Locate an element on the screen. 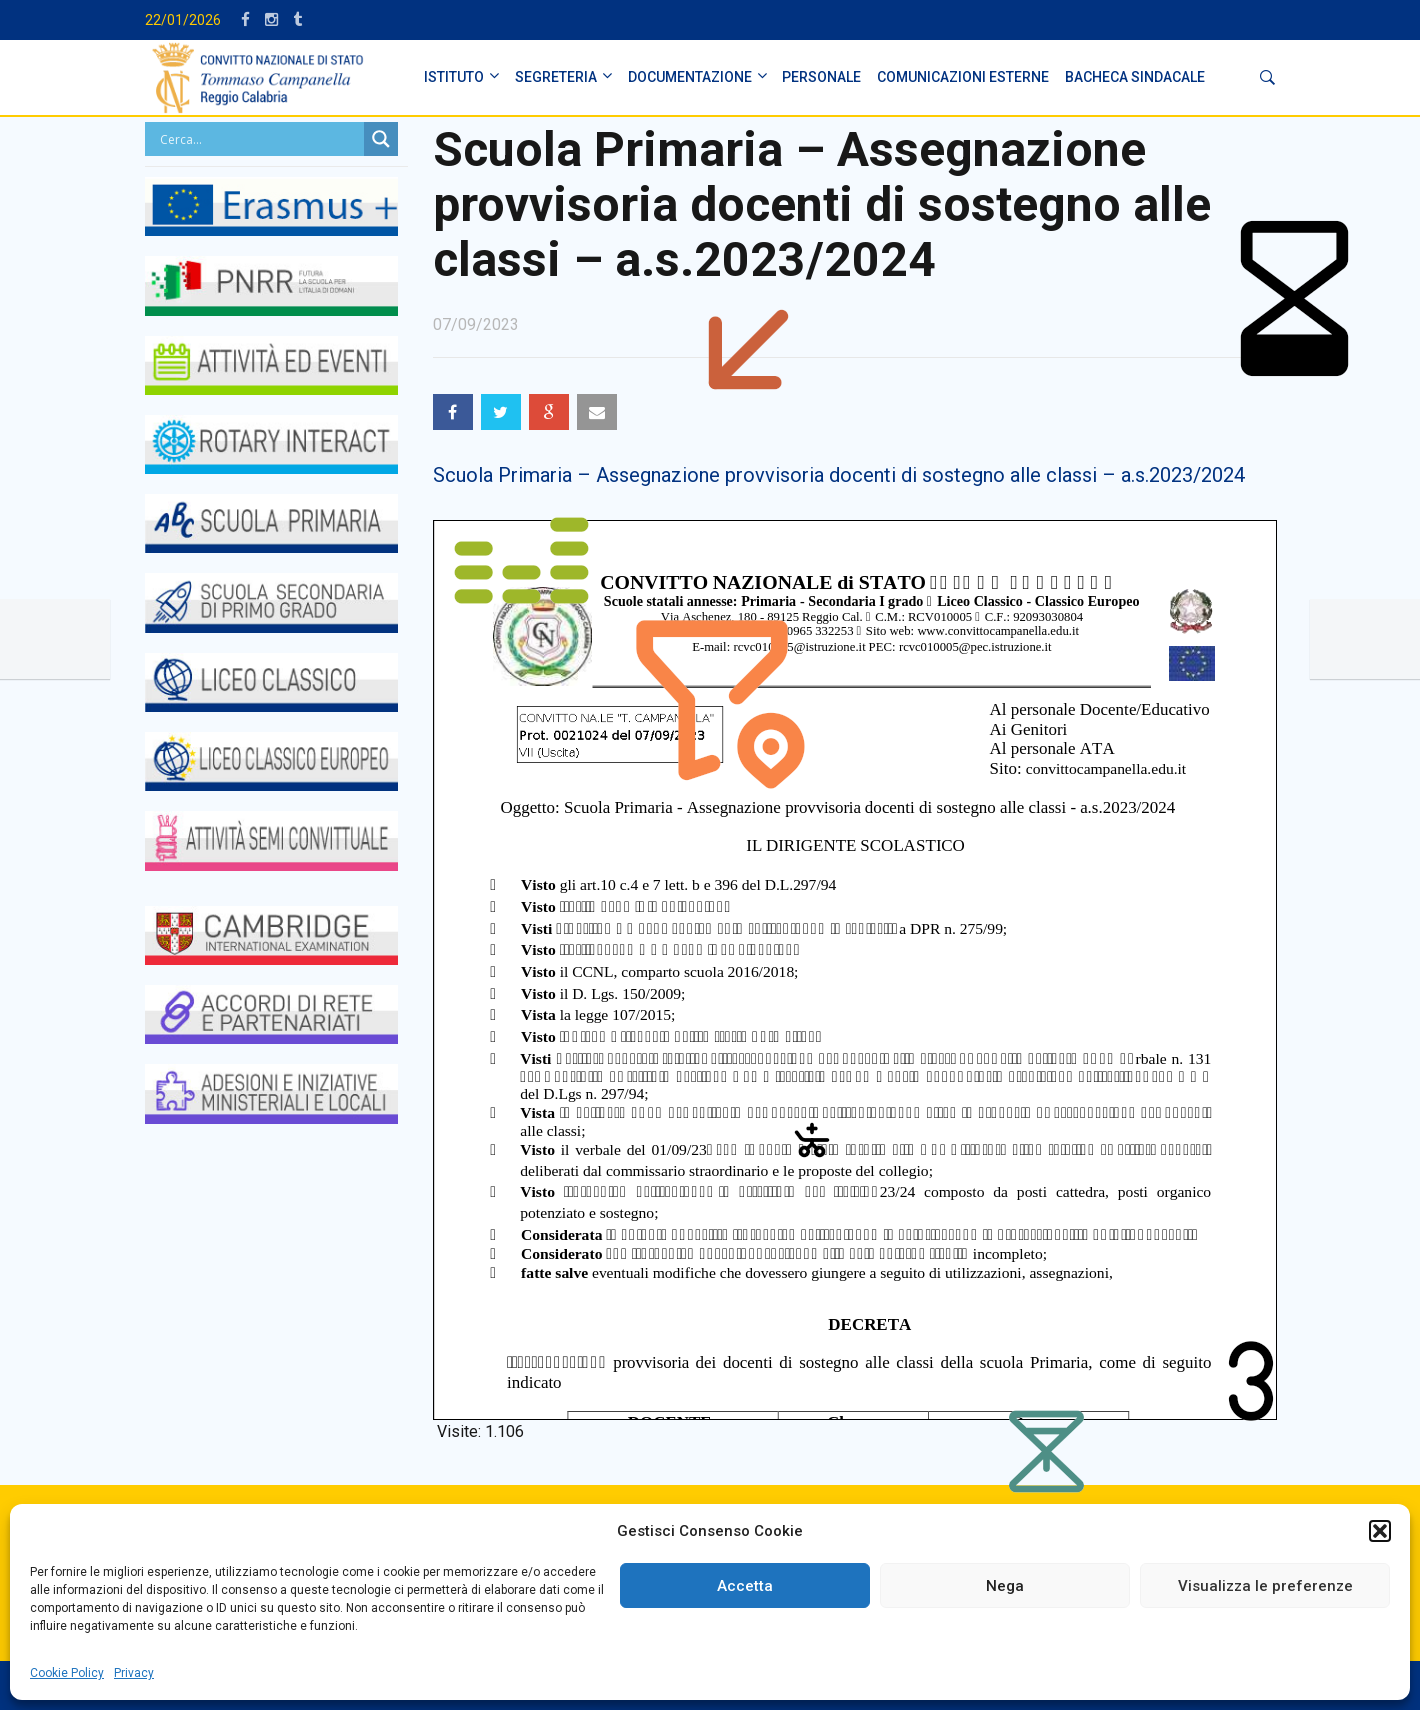 The height and width of the screenshot is (1710, 1420). indicates a task or process in progress is located at coordinates (1046, 1451).